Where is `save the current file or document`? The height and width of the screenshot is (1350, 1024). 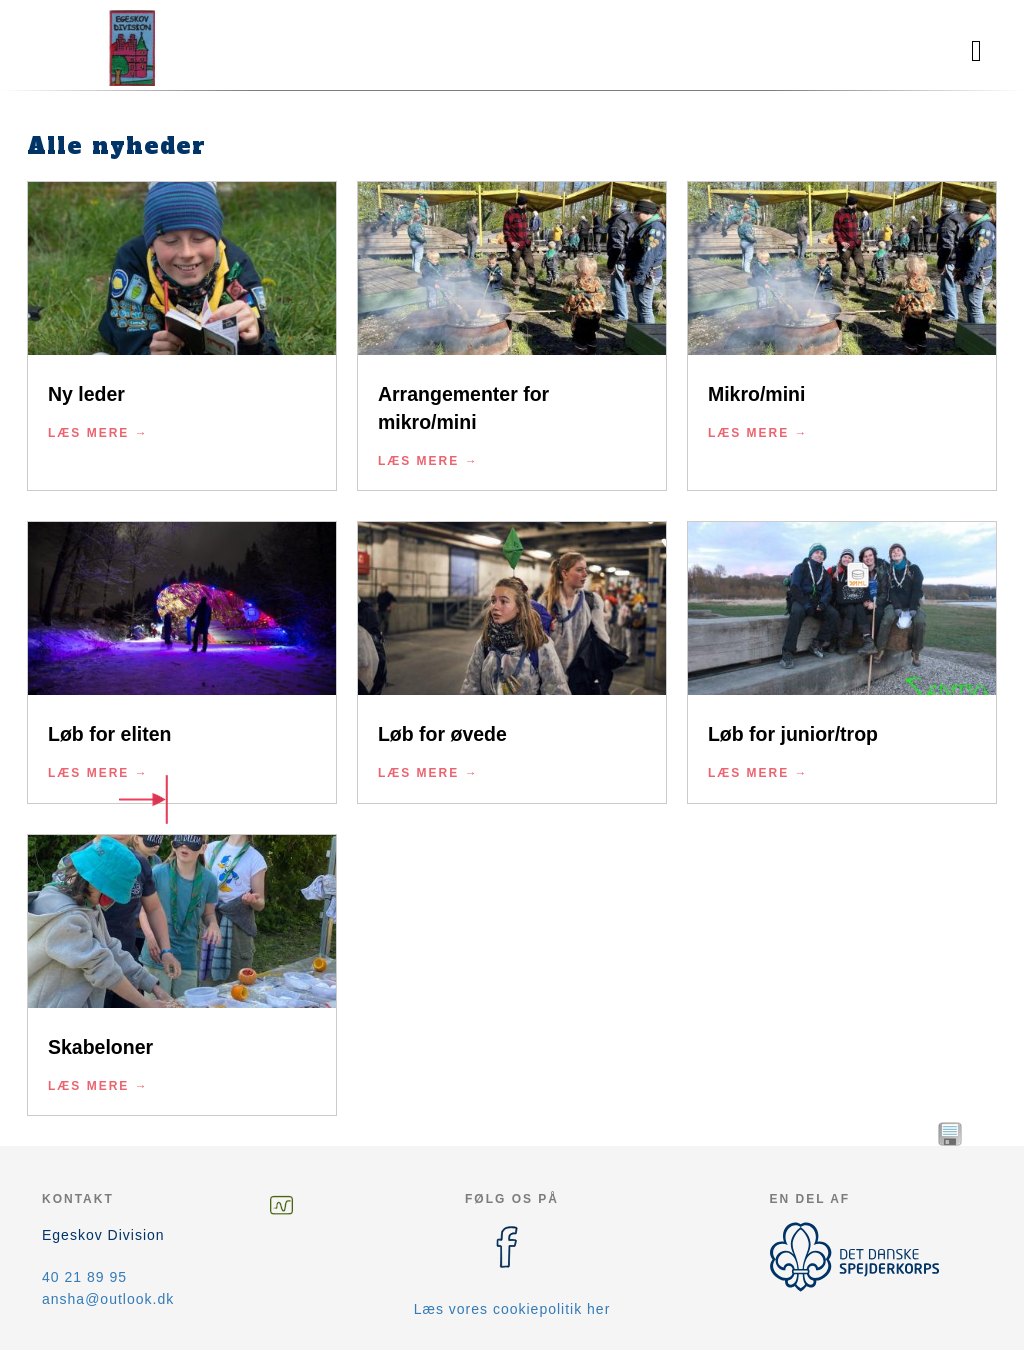
save the current file or document is located at coordinates (950, 1134).